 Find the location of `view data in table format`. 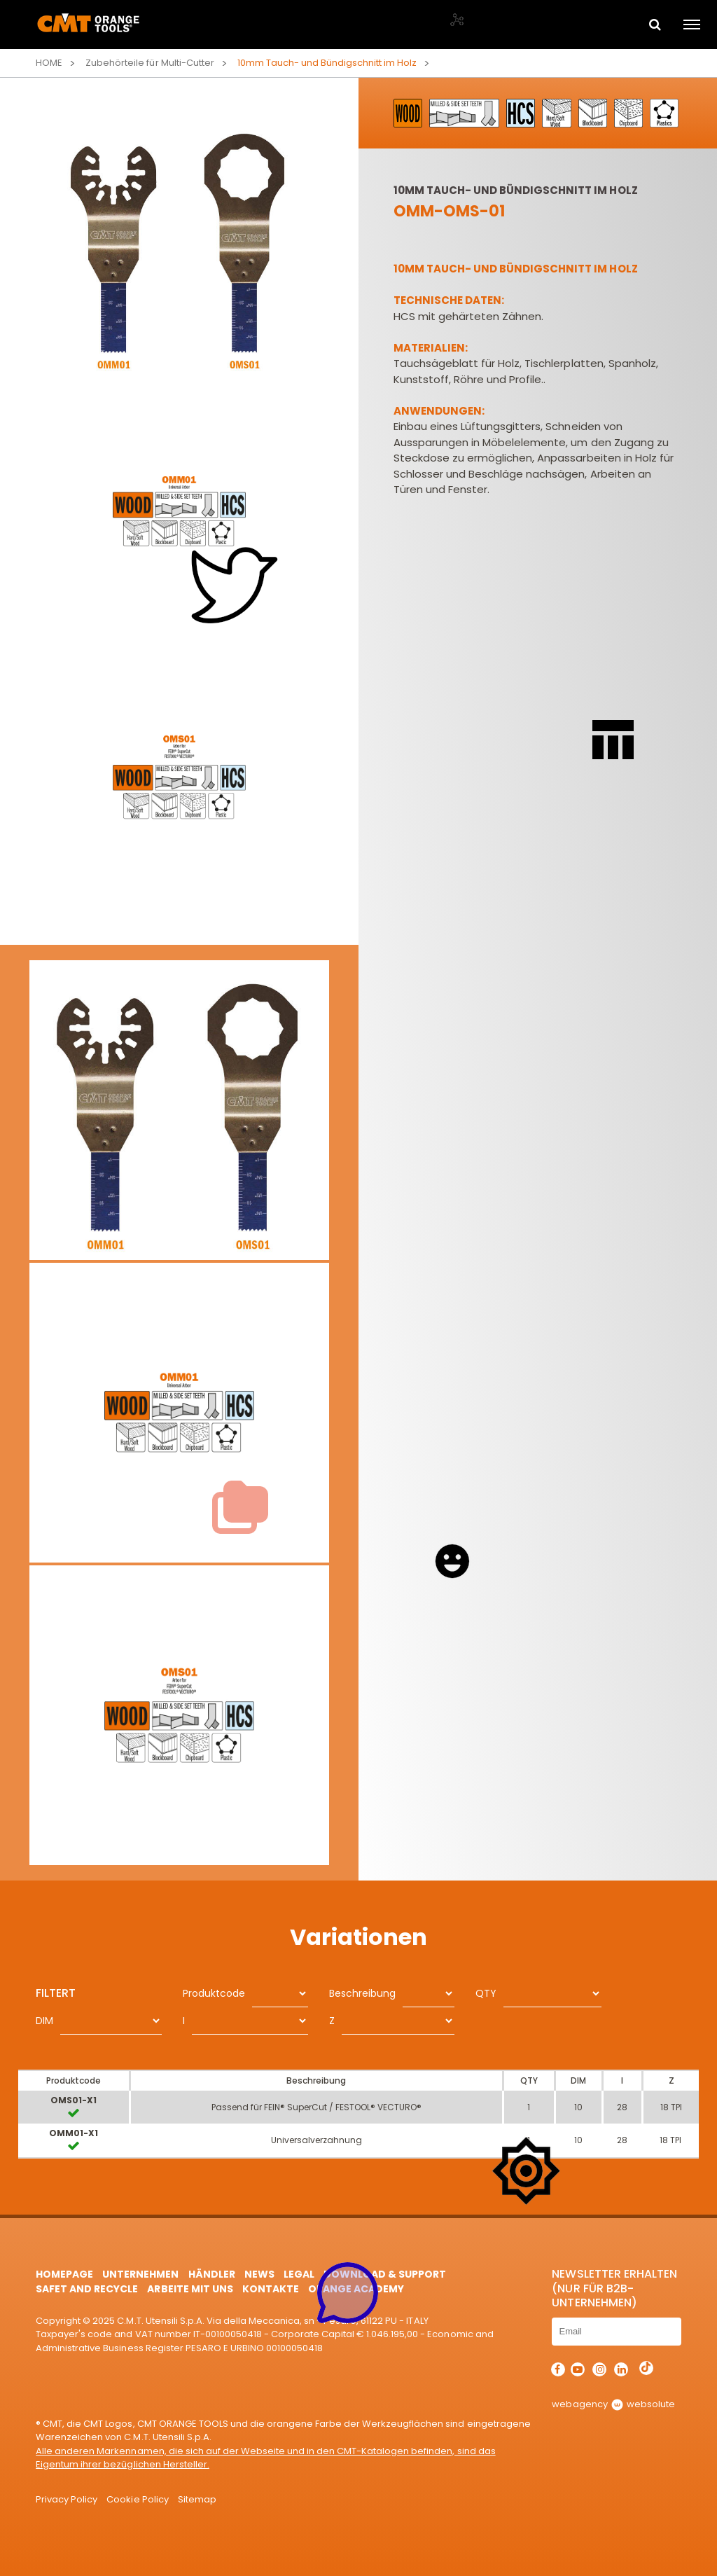

view data in table format is located at coordinates (612, 740).